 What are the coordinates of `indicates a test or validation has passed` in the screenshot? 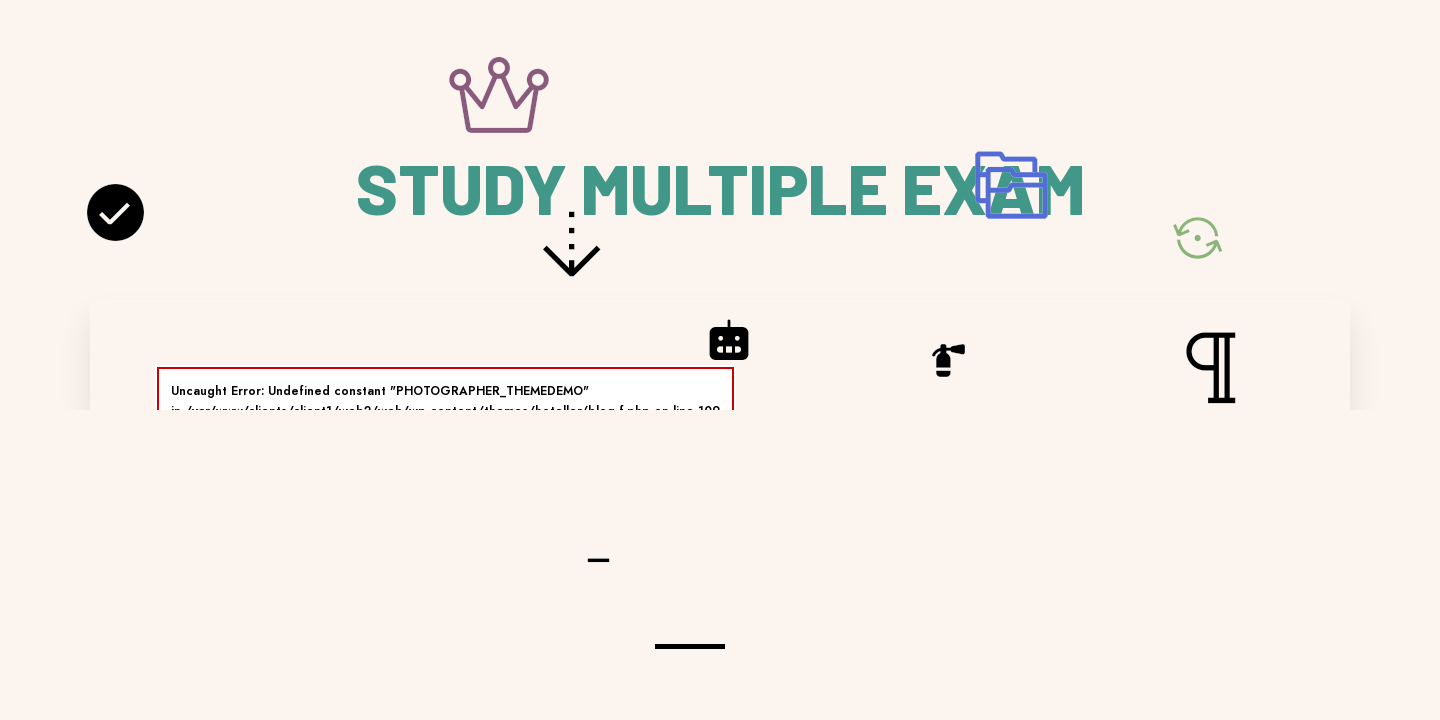 It's located at (115, 212).